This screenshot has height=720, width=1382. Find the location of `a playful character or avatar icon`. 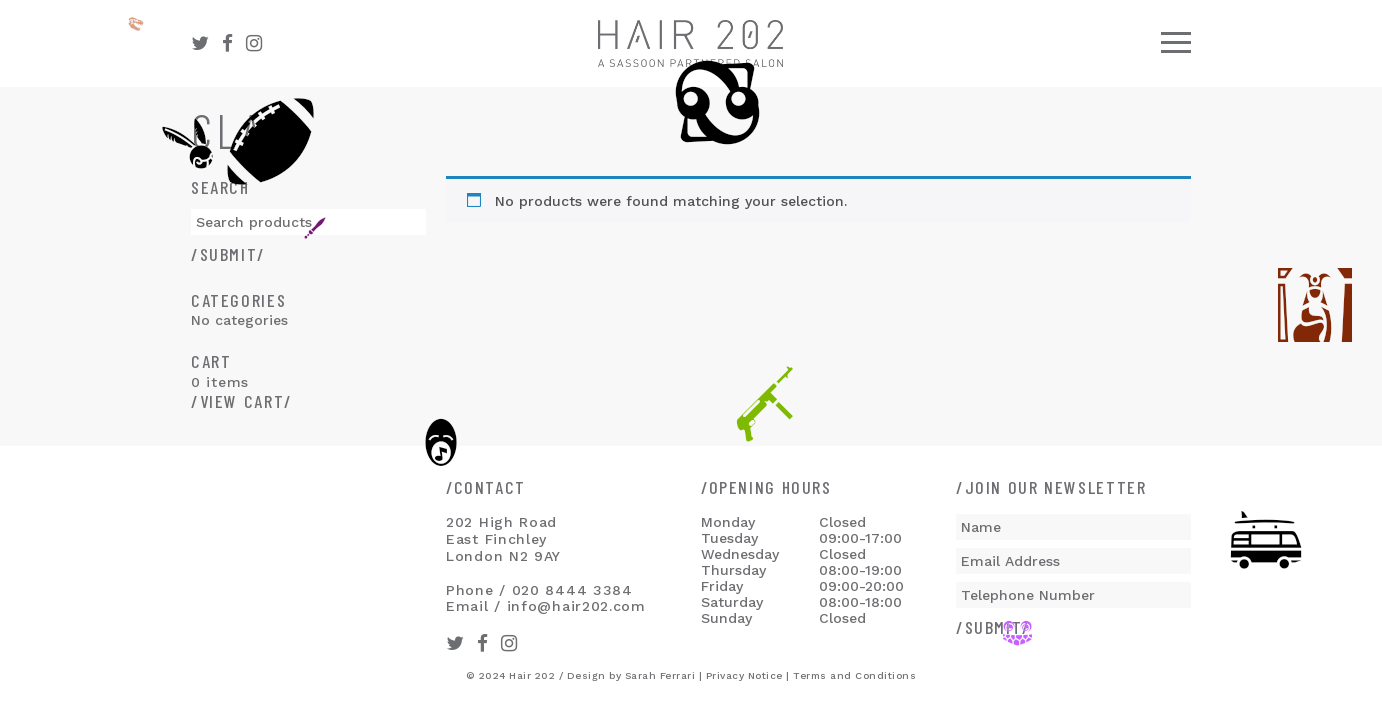

a playful character or avatar icon is located at coordinates (1017, 633).